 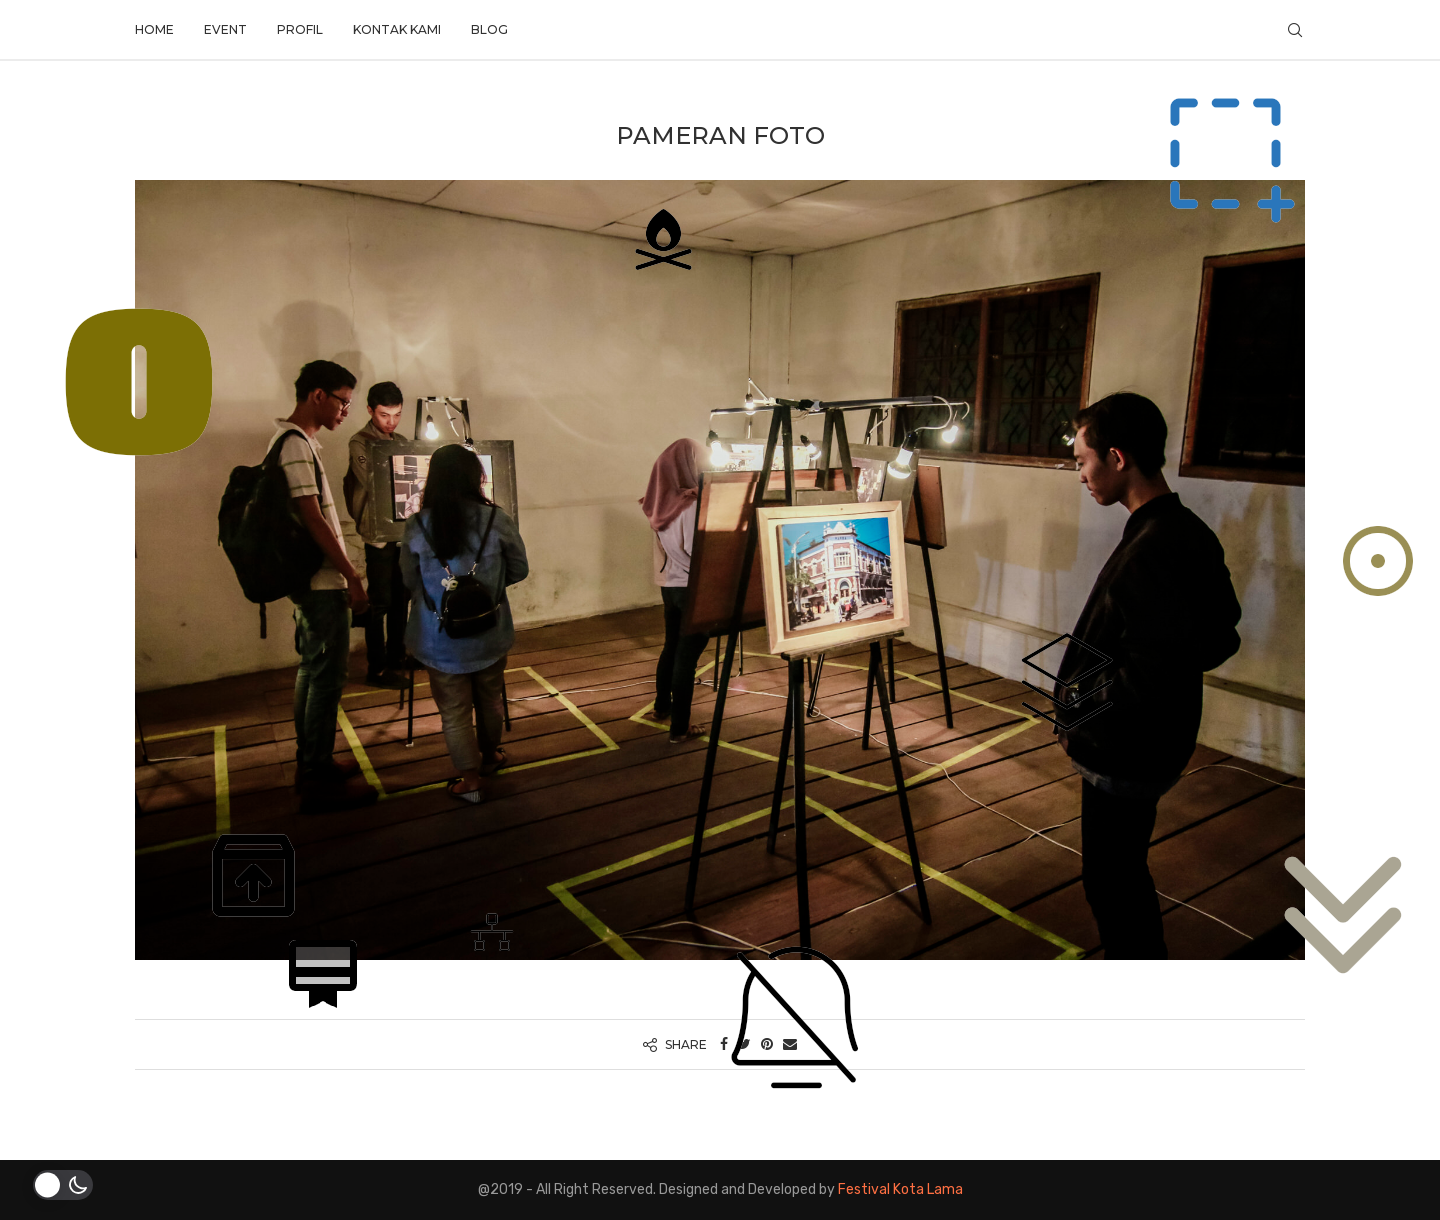 What do you see at coordinates (663, 239) in the screenshot?
I see `access outdoor or camping-related features` at bounding box center [663, 239].